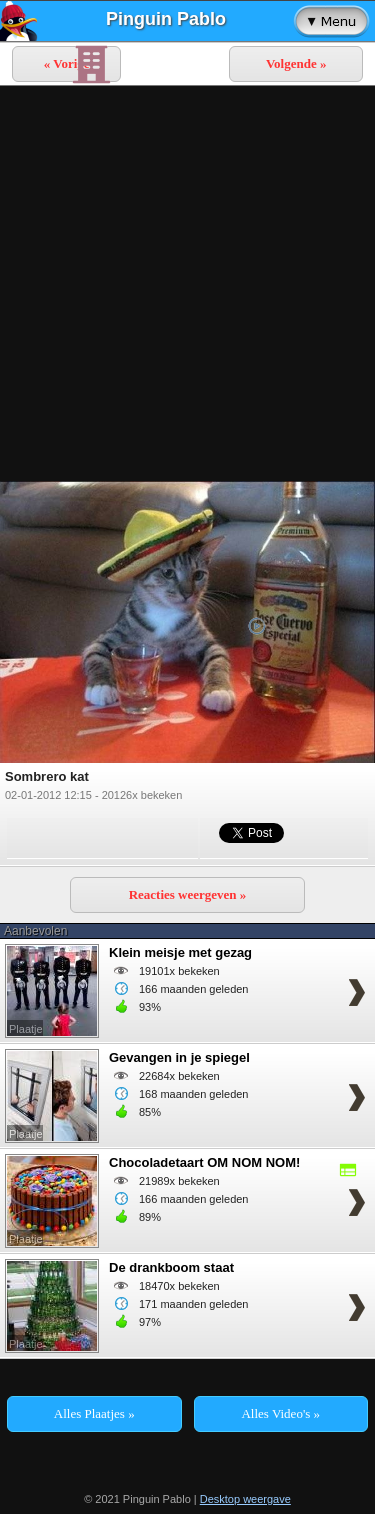  Describe the element at coordinates (257, 626) in the screenshot. I see `open Parsinta video learning platform` at that location.